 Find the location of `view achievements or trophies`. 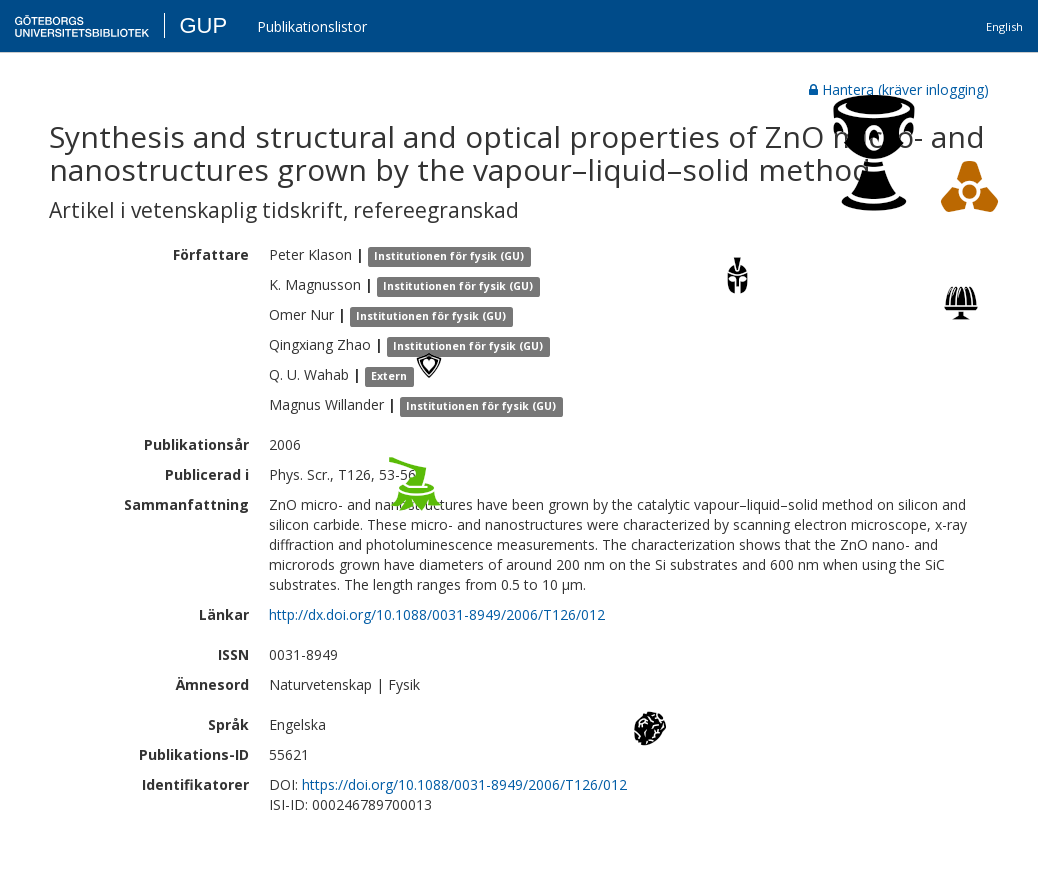

view achievements or trophies is located at coordinates (872, 153).